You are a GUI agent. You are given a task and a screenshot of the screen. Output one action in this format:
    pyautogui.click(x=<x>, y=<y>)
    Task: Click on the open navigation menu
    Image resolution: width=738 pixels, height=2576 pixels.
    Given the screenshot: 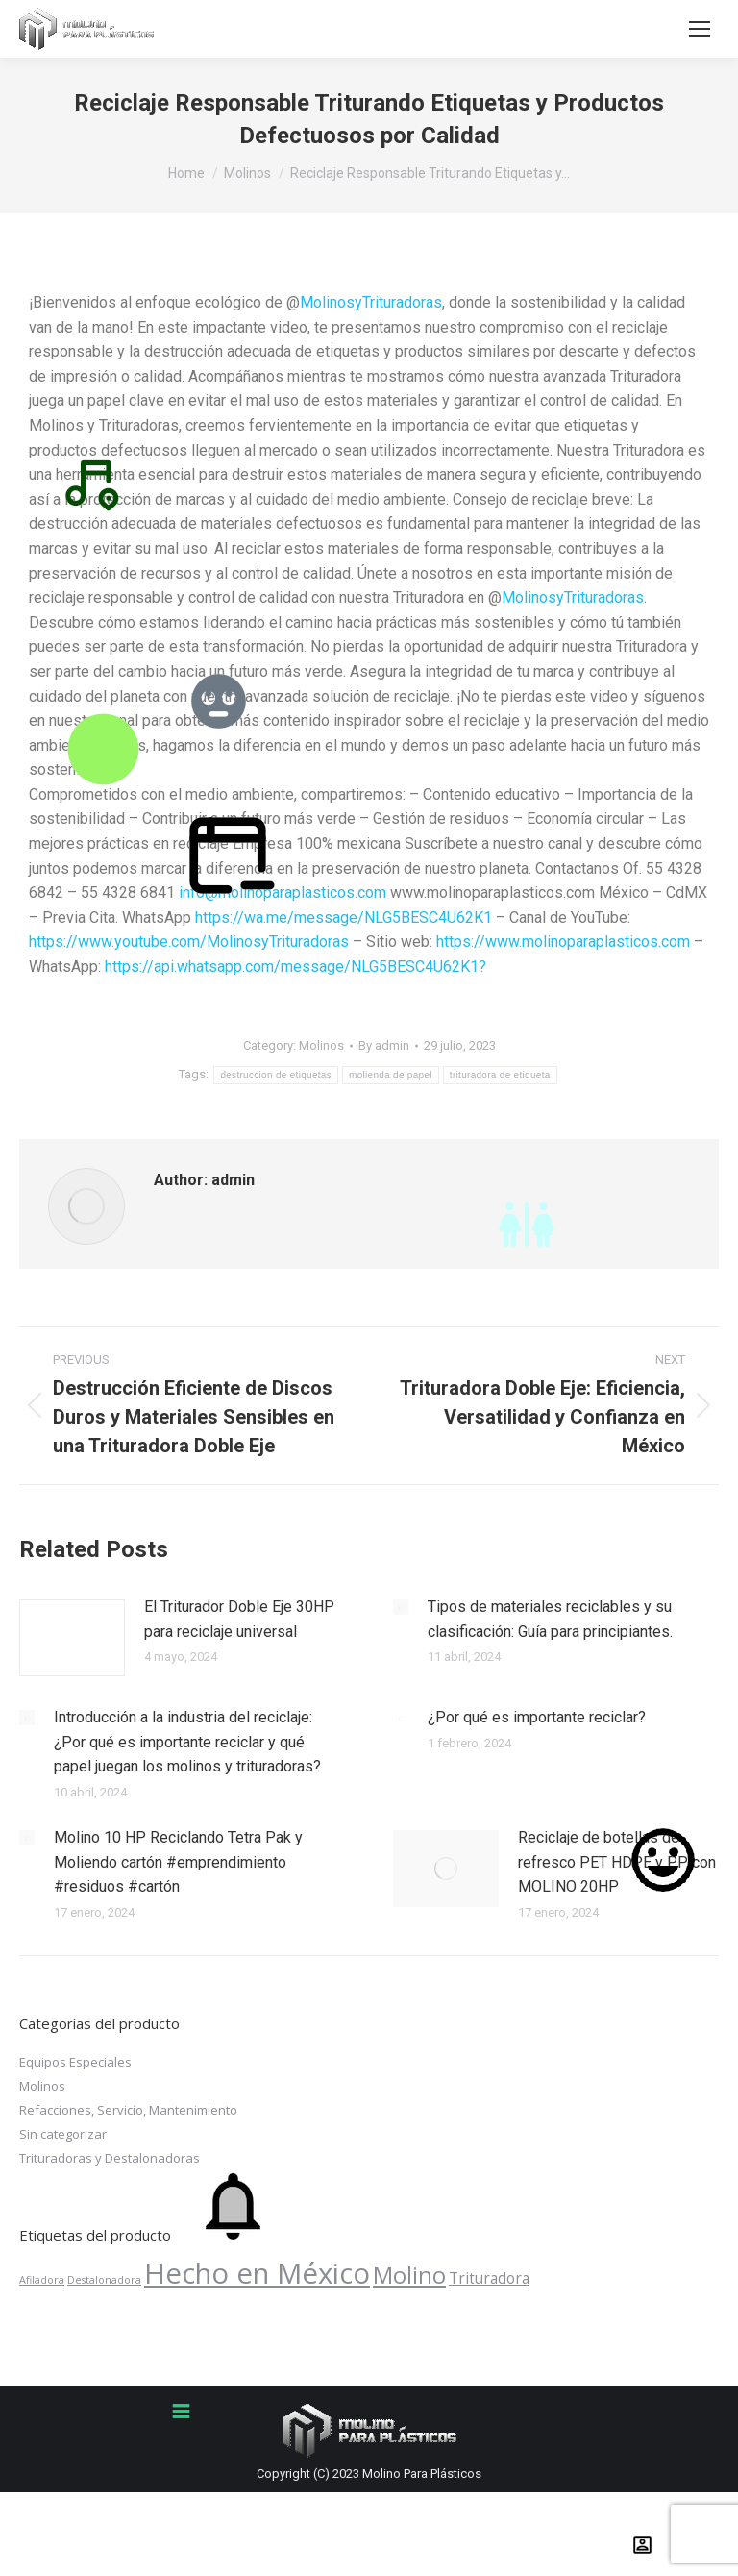 What is the action you would take?
    pyautogui.click(x=181, y=2411)
    